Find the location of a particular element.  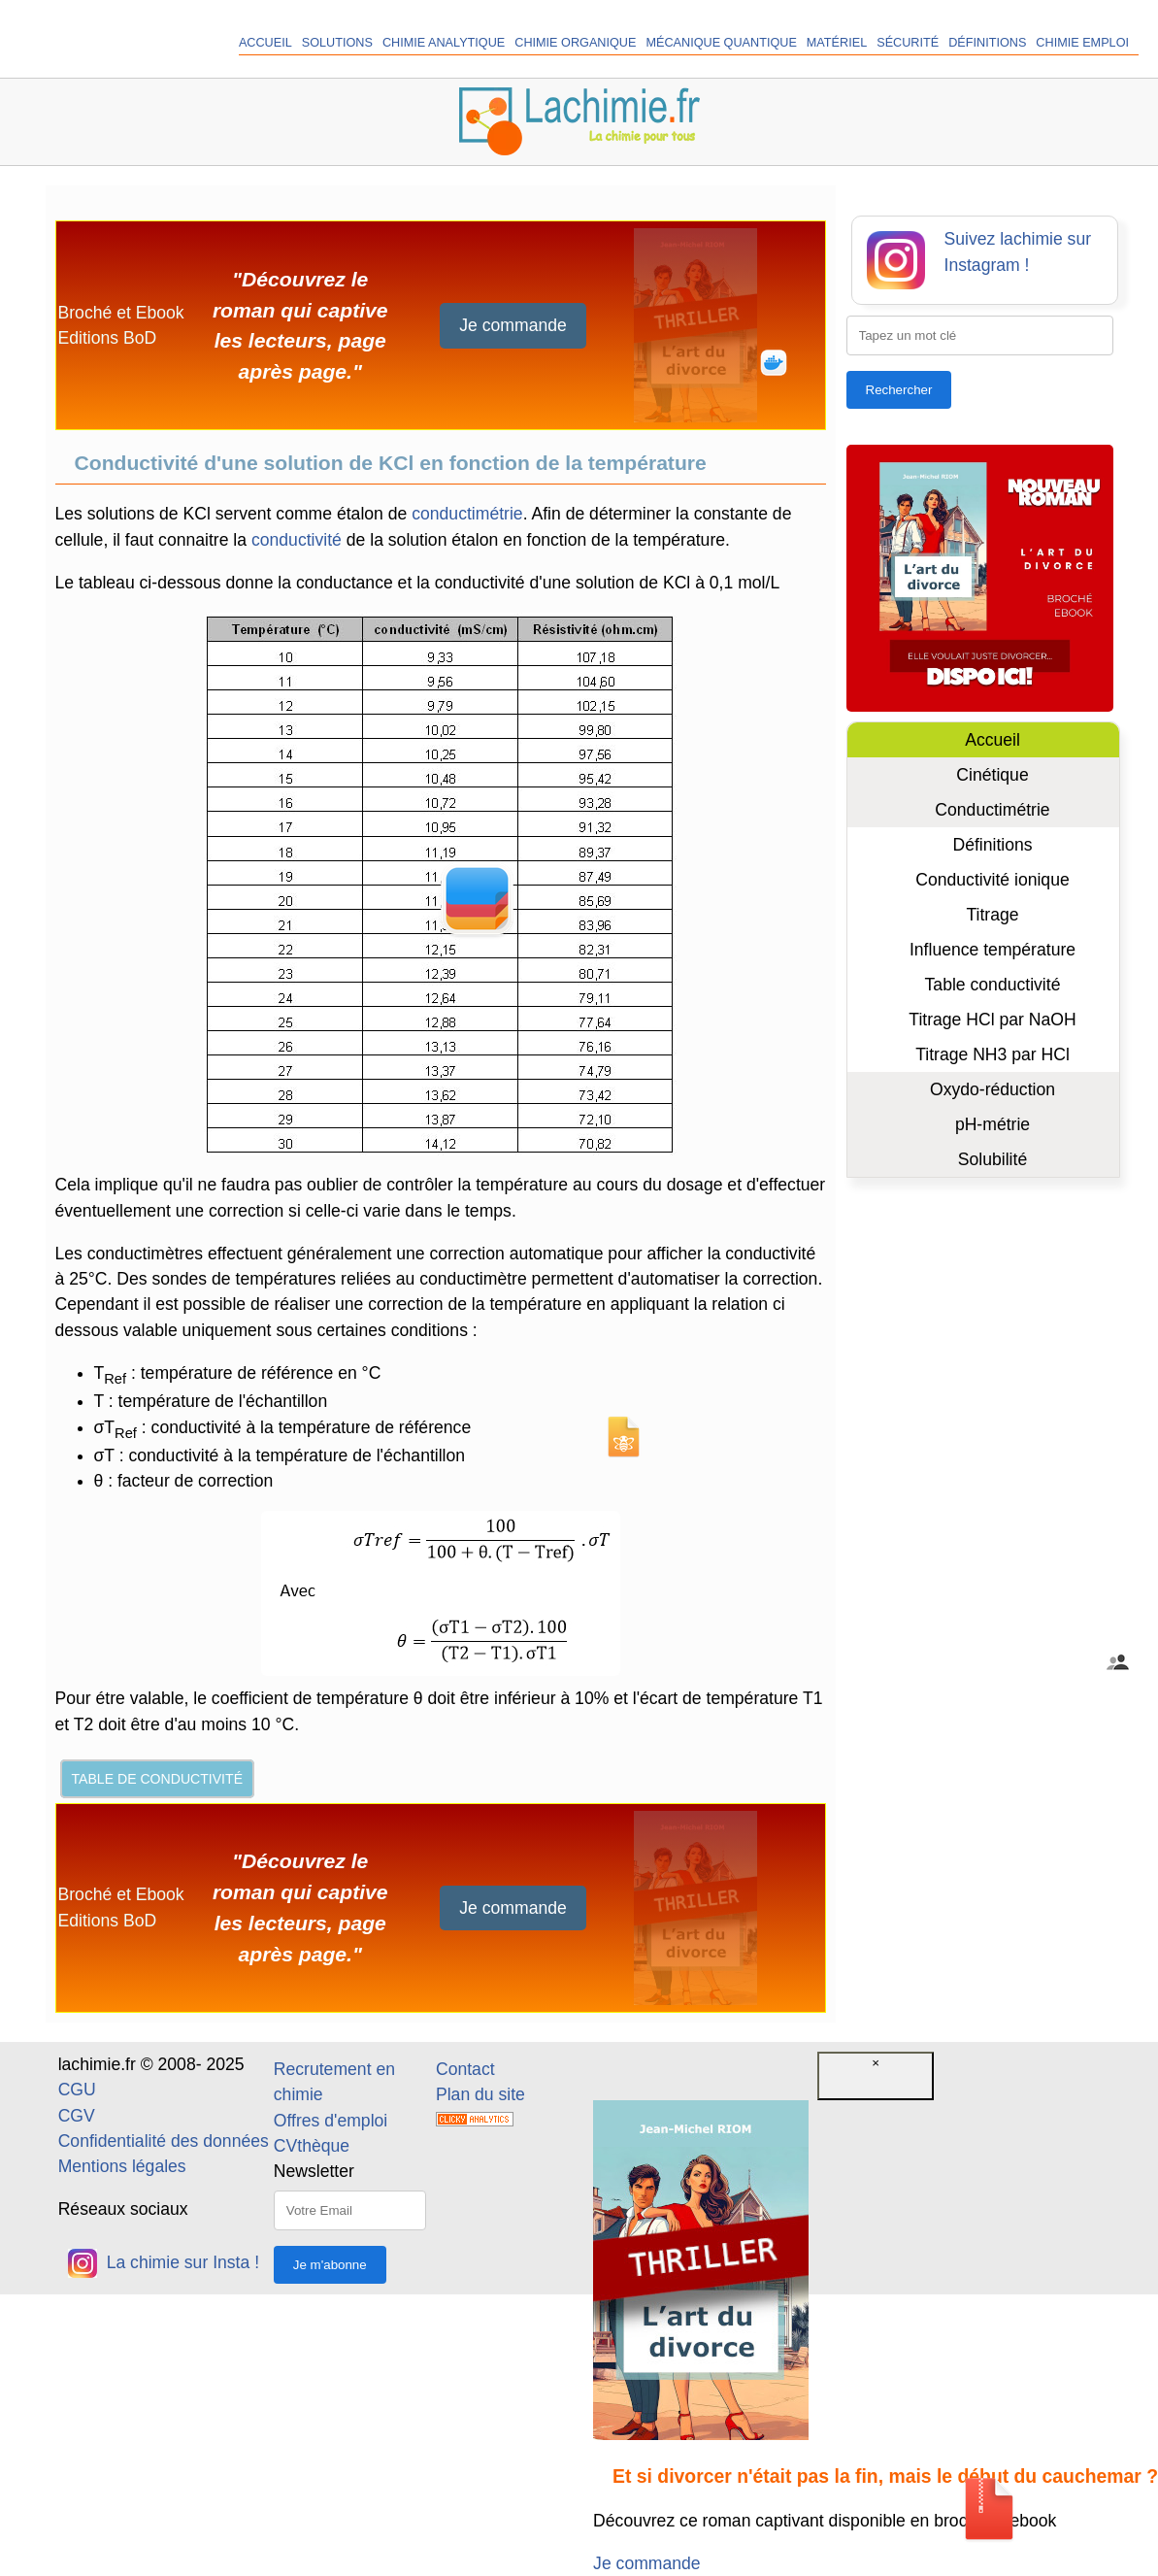

view group or shared folder is located at coordinates (1117, 1659).